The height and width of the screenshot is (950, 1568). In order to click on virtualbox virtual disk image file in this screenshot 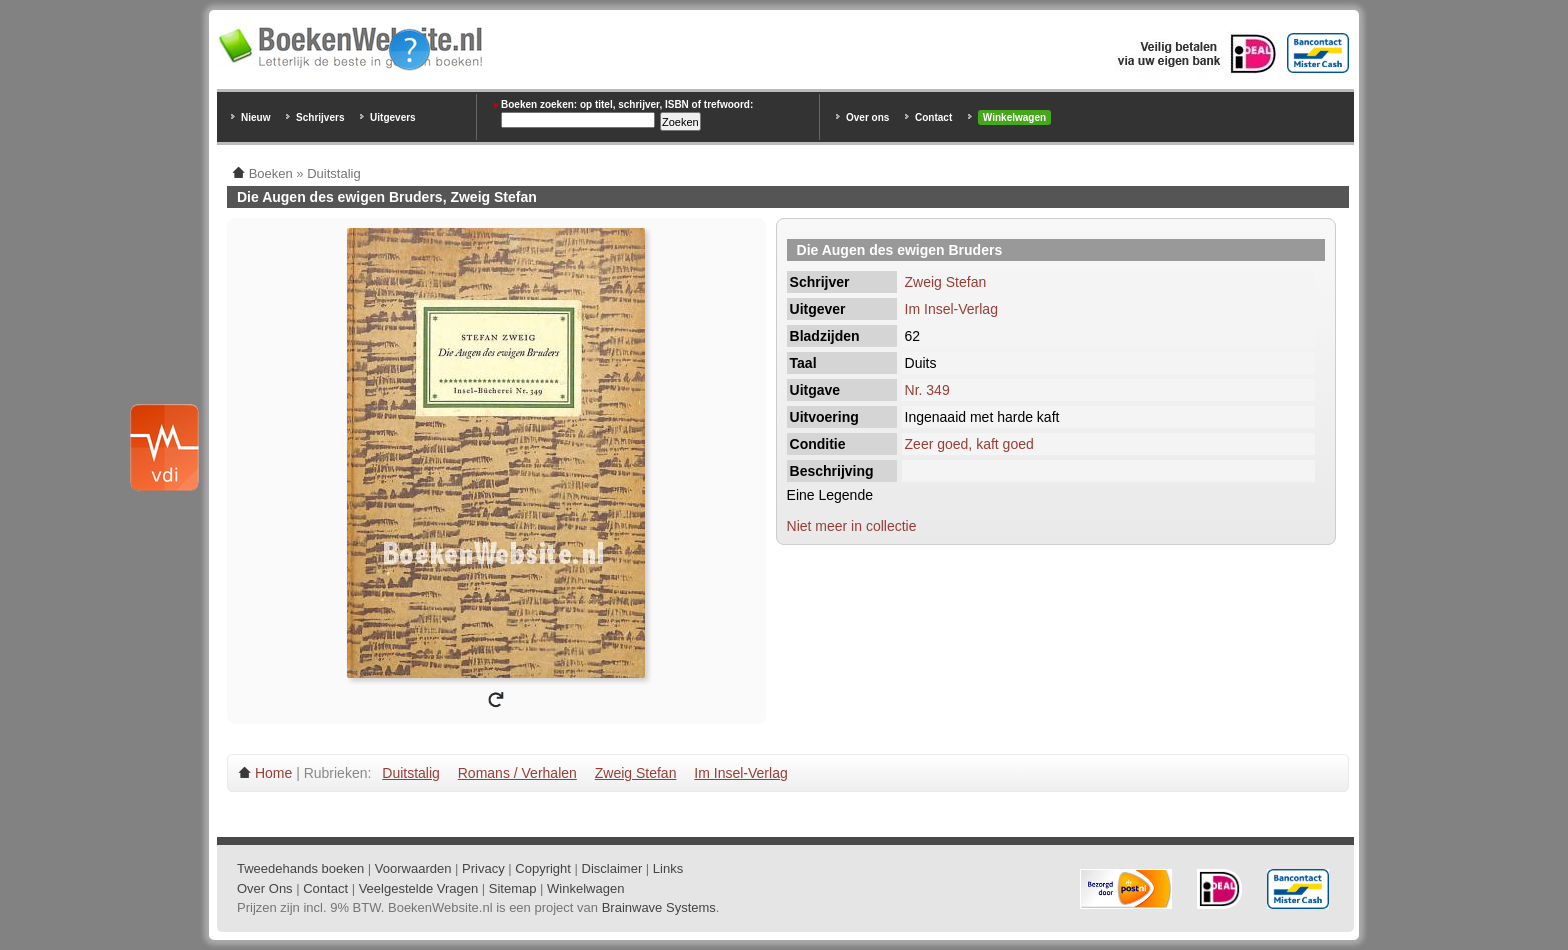, I will do `click(164, 447)`.